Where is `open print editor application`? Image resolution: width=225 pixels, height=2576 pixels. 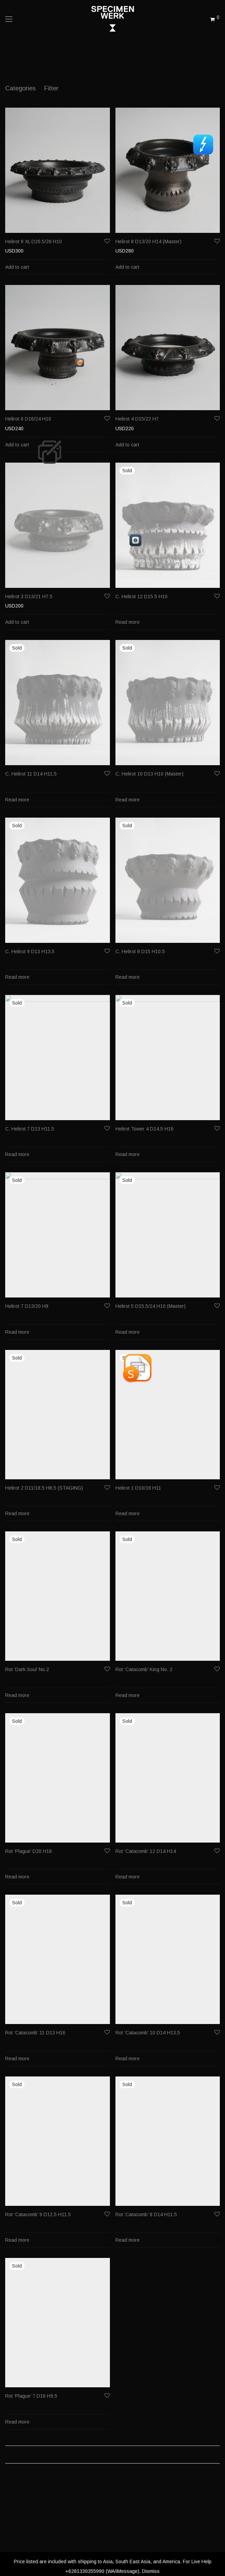 open print editor application is located at coordinates (49, 452).